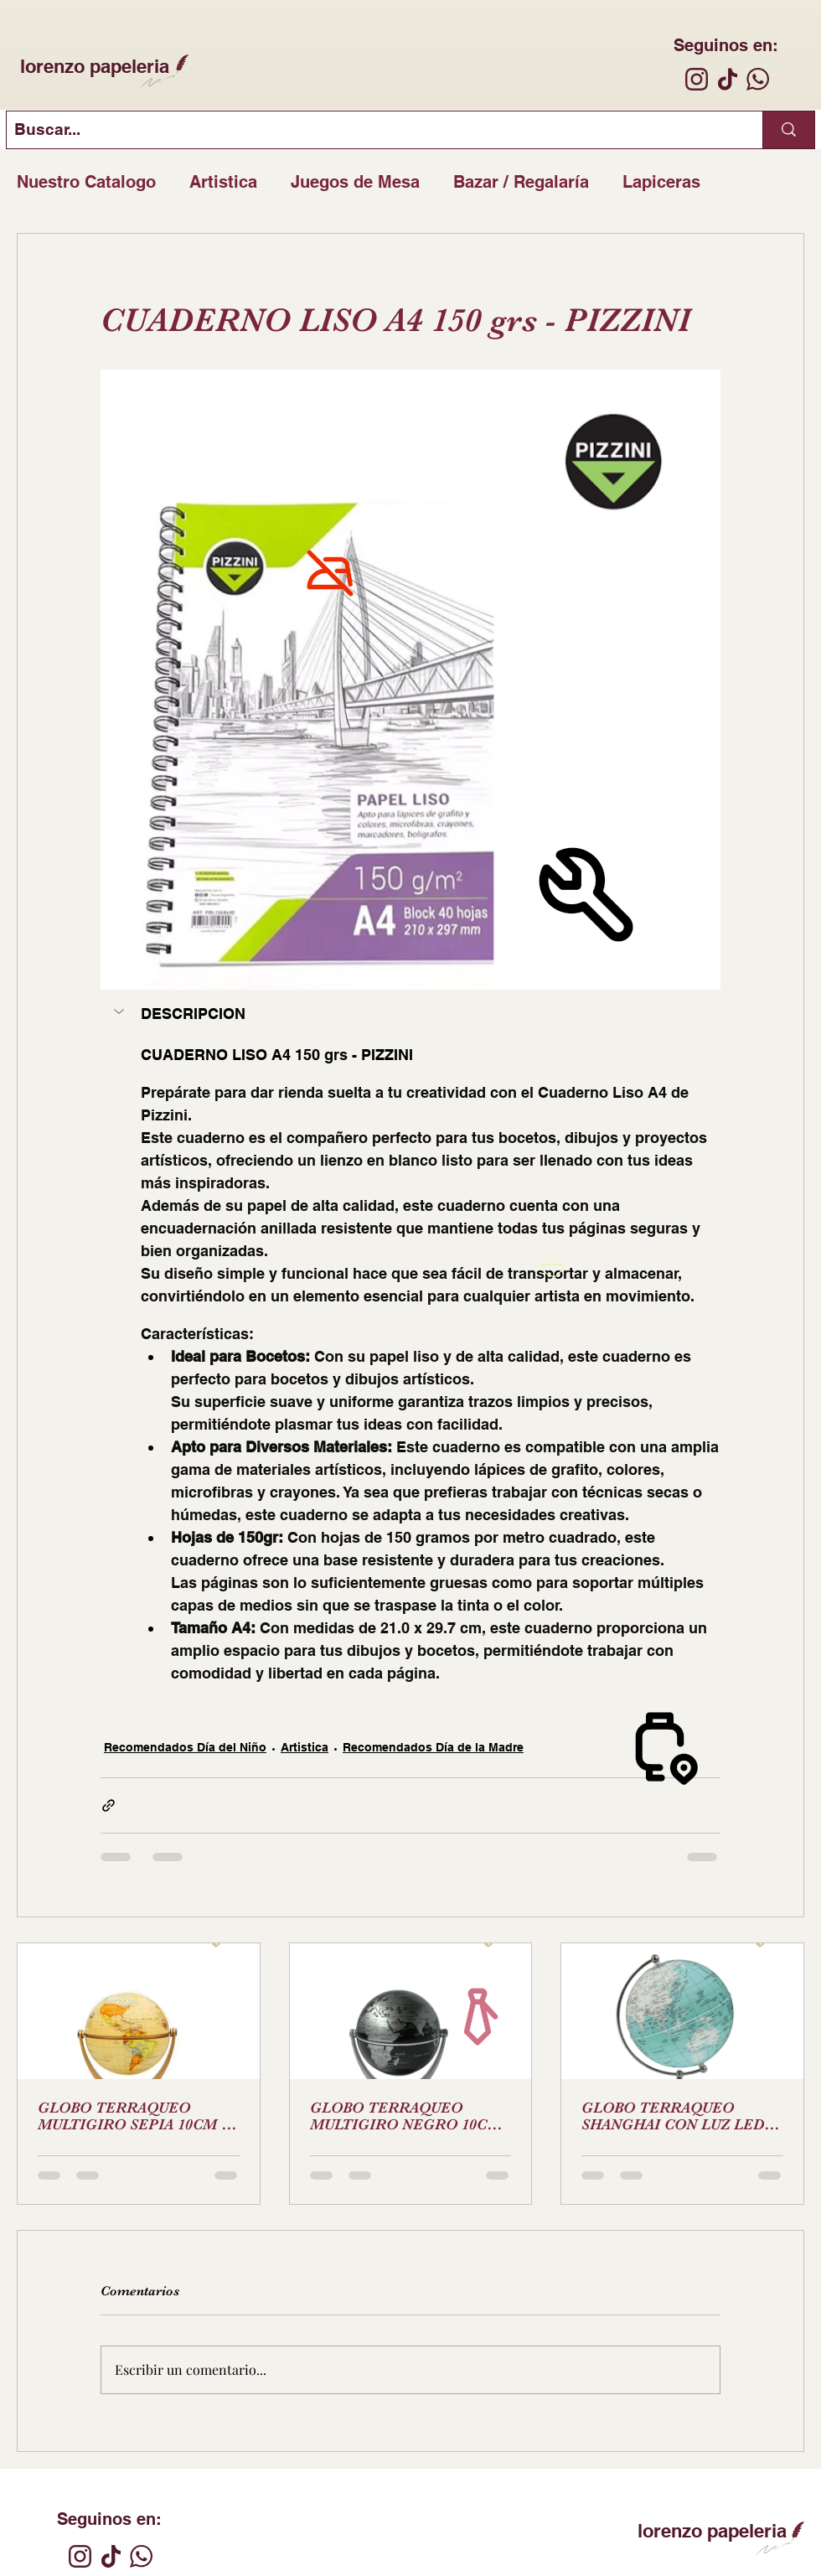 The height and width of the screenshot is (2576, 821). I want to click on do not iron this item, so click(330, 573).